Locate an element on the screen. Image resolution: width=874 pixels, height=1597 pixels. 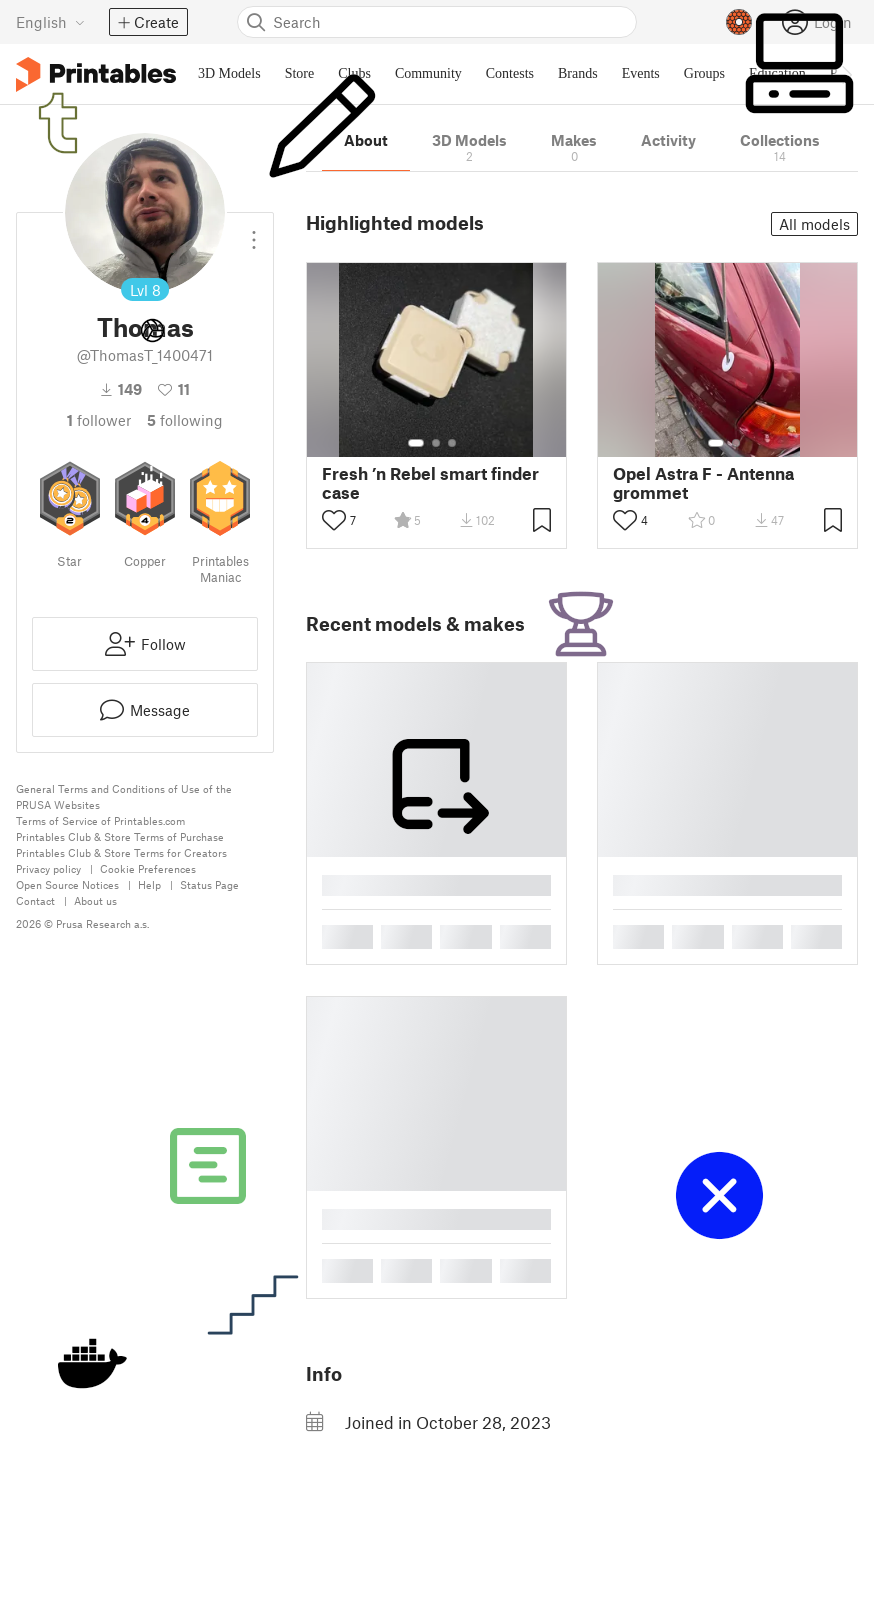
view step-by-step instructions or progress is located at coordinates (253, 1305).